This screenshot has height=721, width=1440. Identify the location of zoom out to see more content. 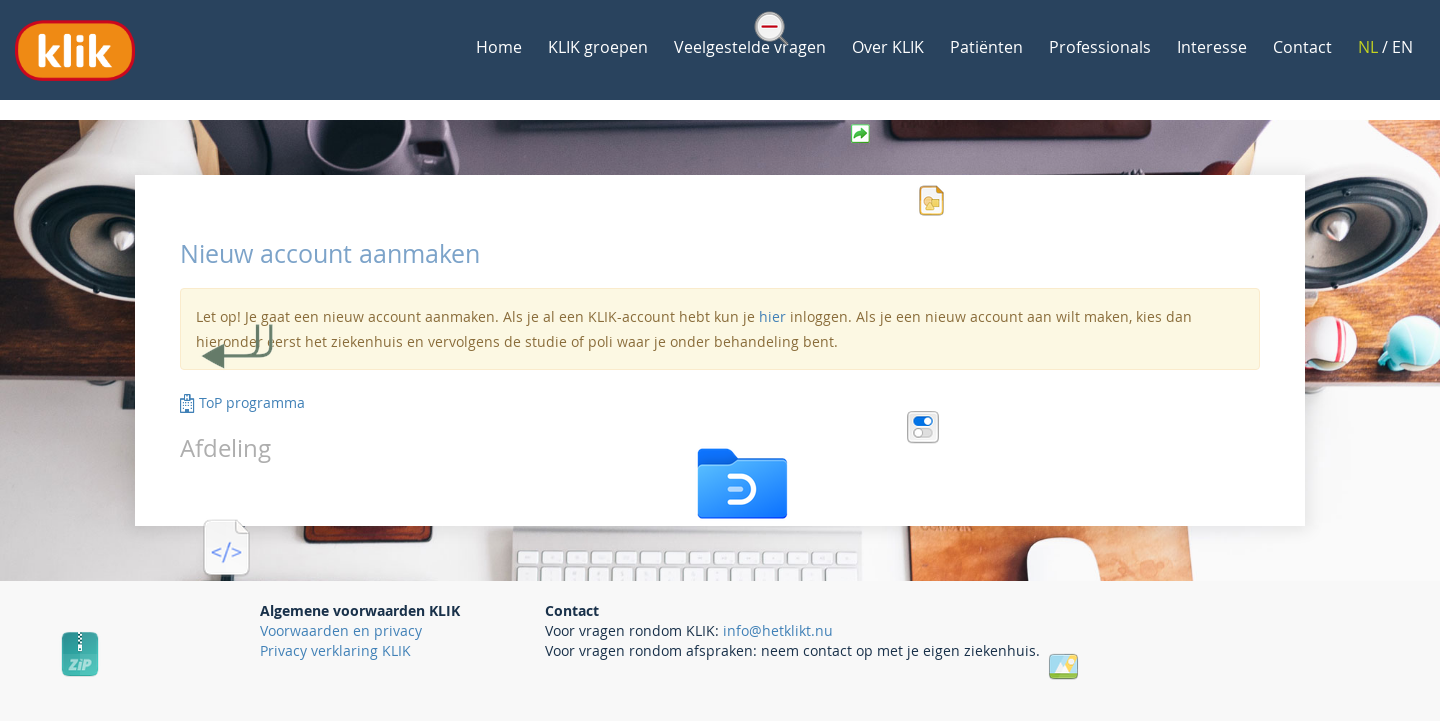
(771, 28).